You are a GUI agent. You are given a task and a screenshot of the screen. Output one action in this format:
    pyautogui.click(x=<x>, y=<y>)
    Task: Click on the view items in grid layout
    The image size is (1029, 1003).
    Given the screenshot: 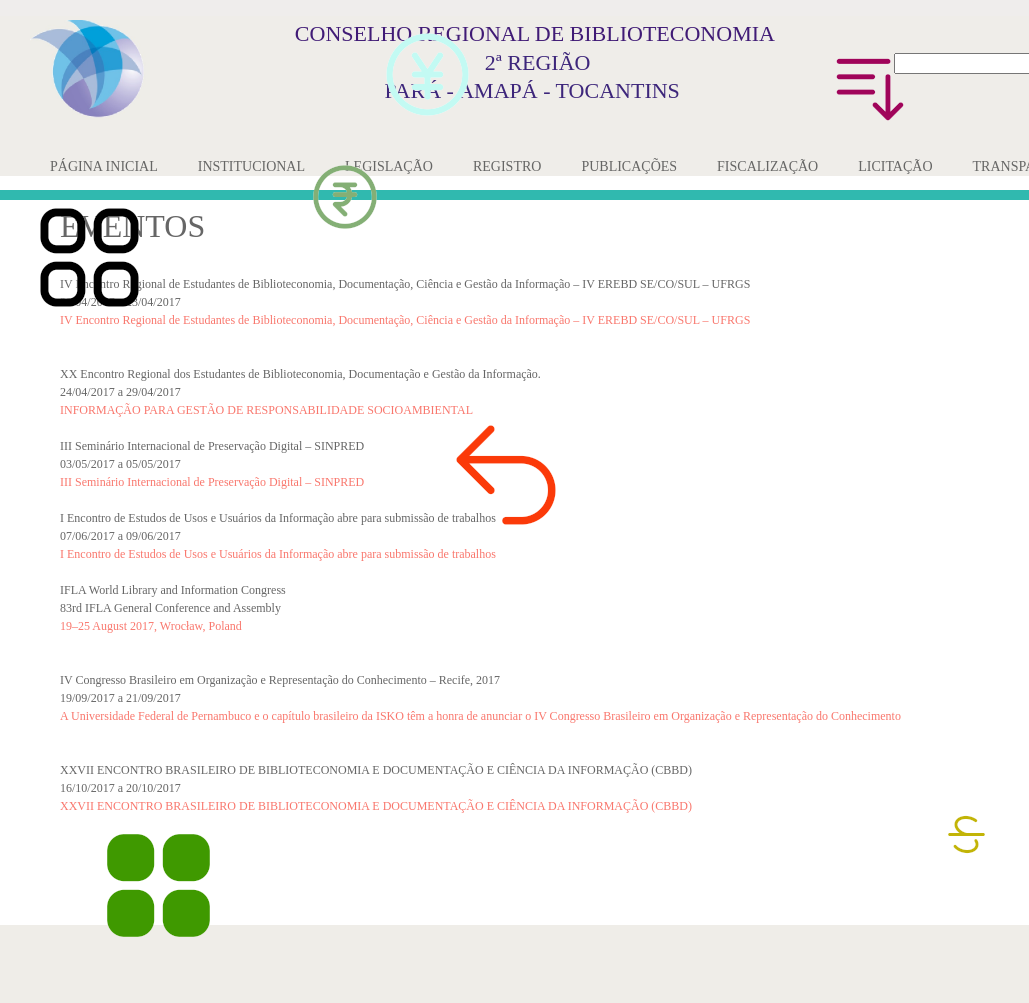 What is the action you would take?
    pyautogui.click(x=158, y=885)
    